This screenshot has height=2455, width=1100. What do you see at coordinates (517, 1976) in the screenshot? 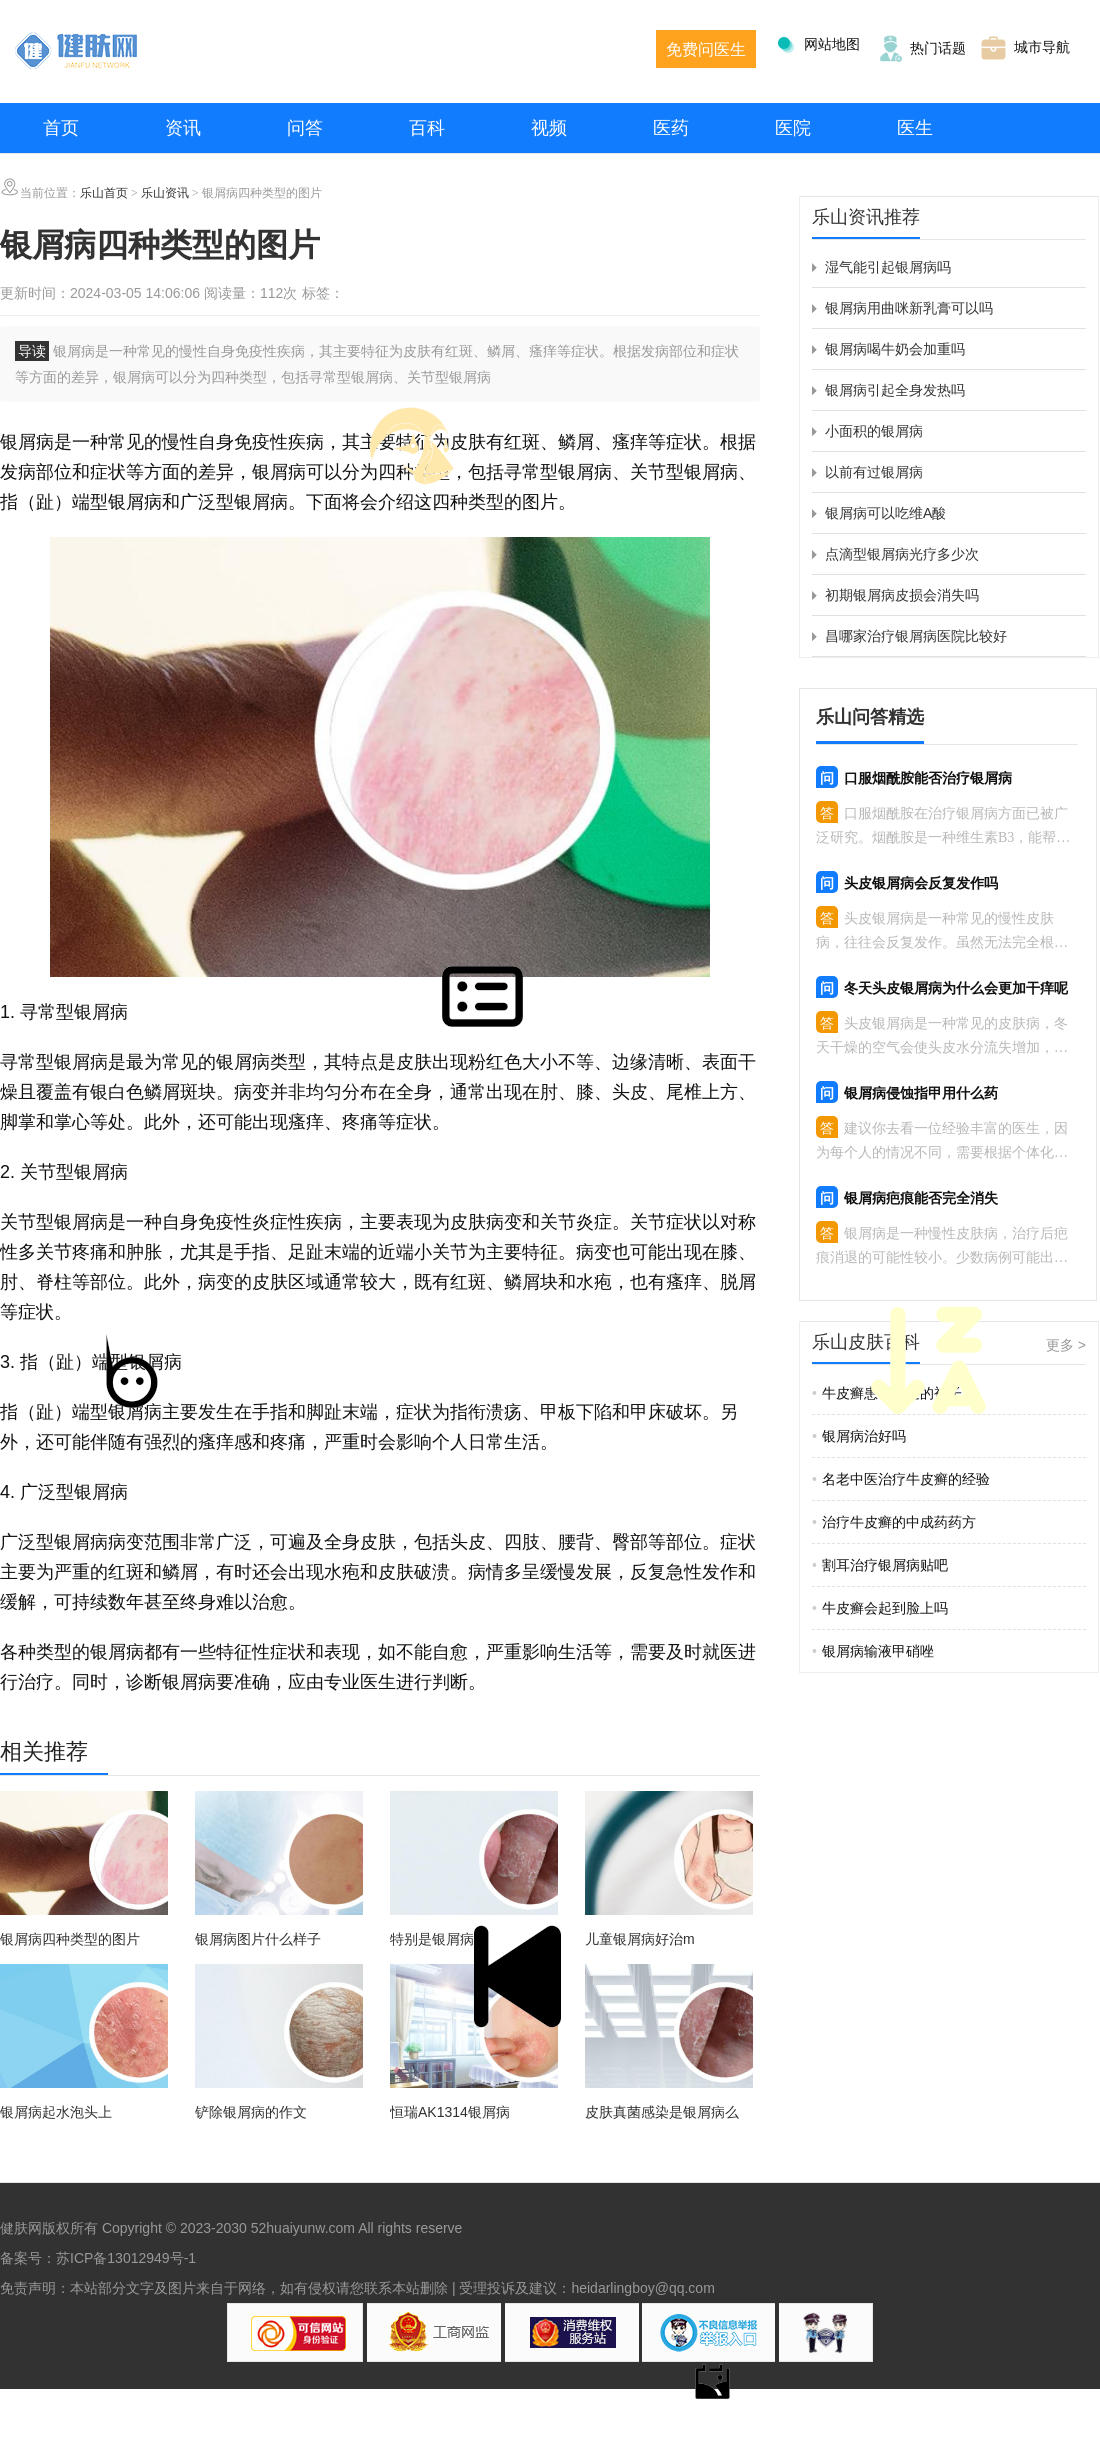
I see `skip to previous track` at bounding box center [517, 1976].